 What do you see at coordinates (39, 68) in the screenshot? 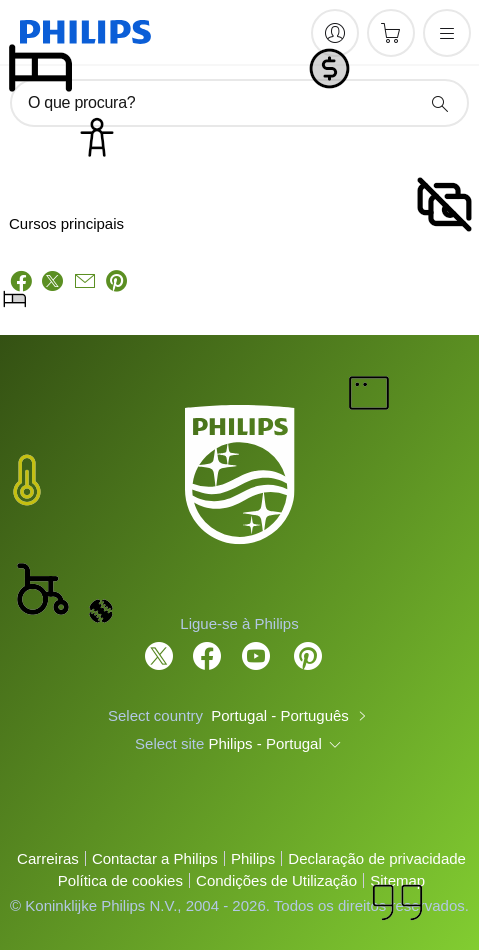
I see `view sleeping or accommodation options` at bounding box center [39, 68].